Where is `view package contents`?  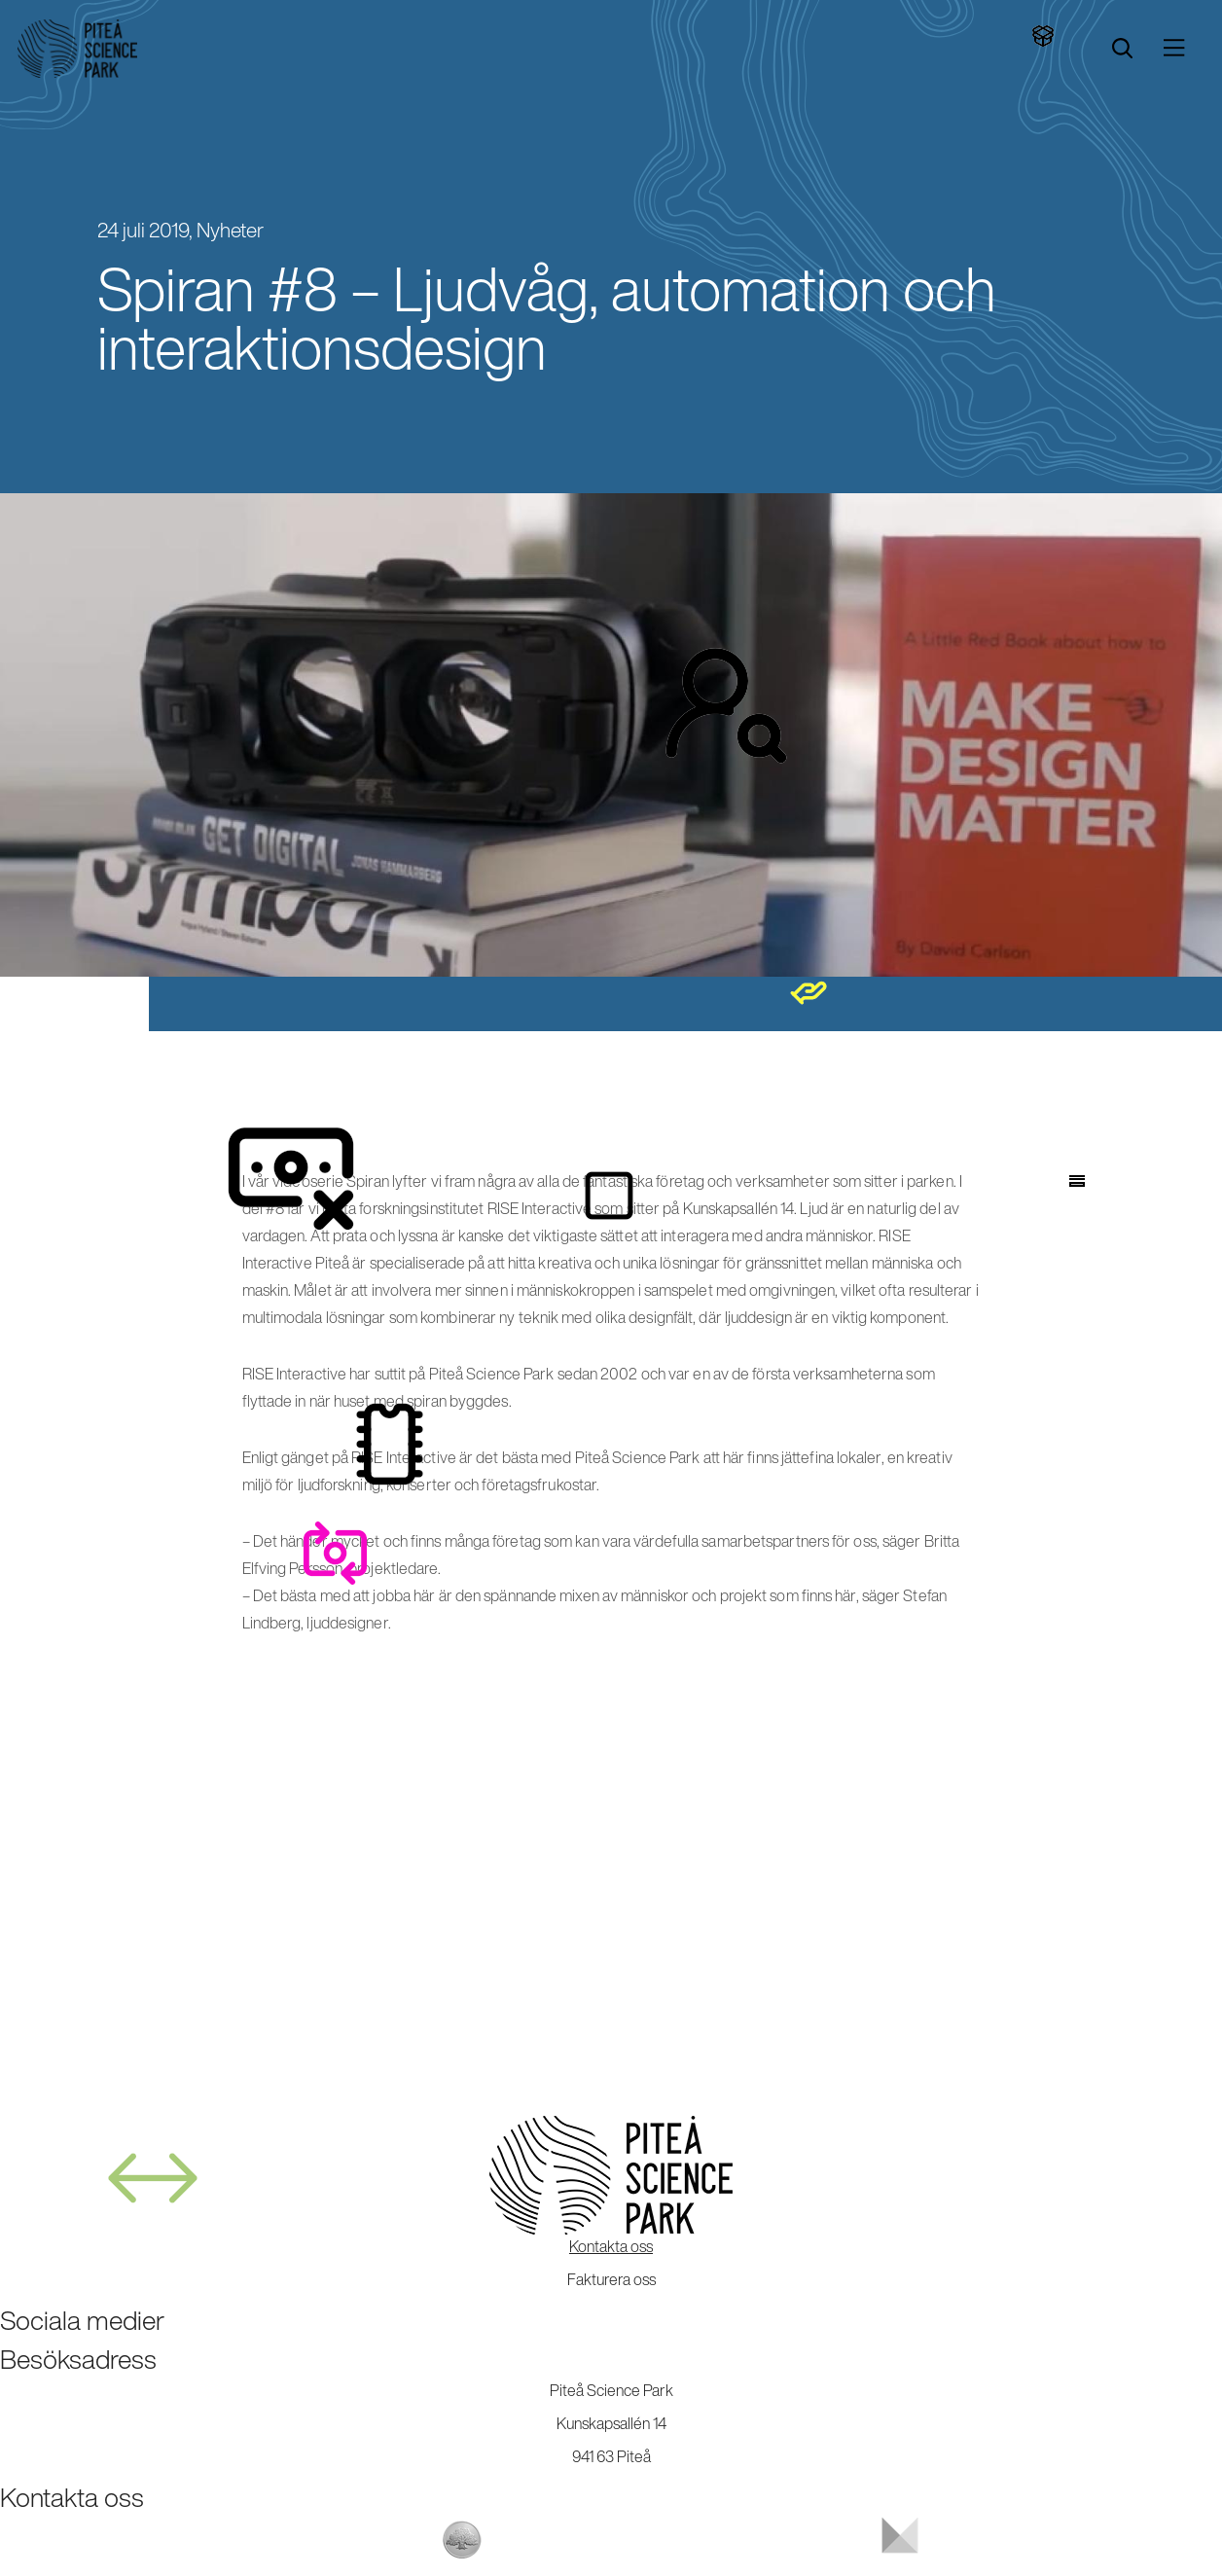 view package contents is located at coordinates (1043, 36).